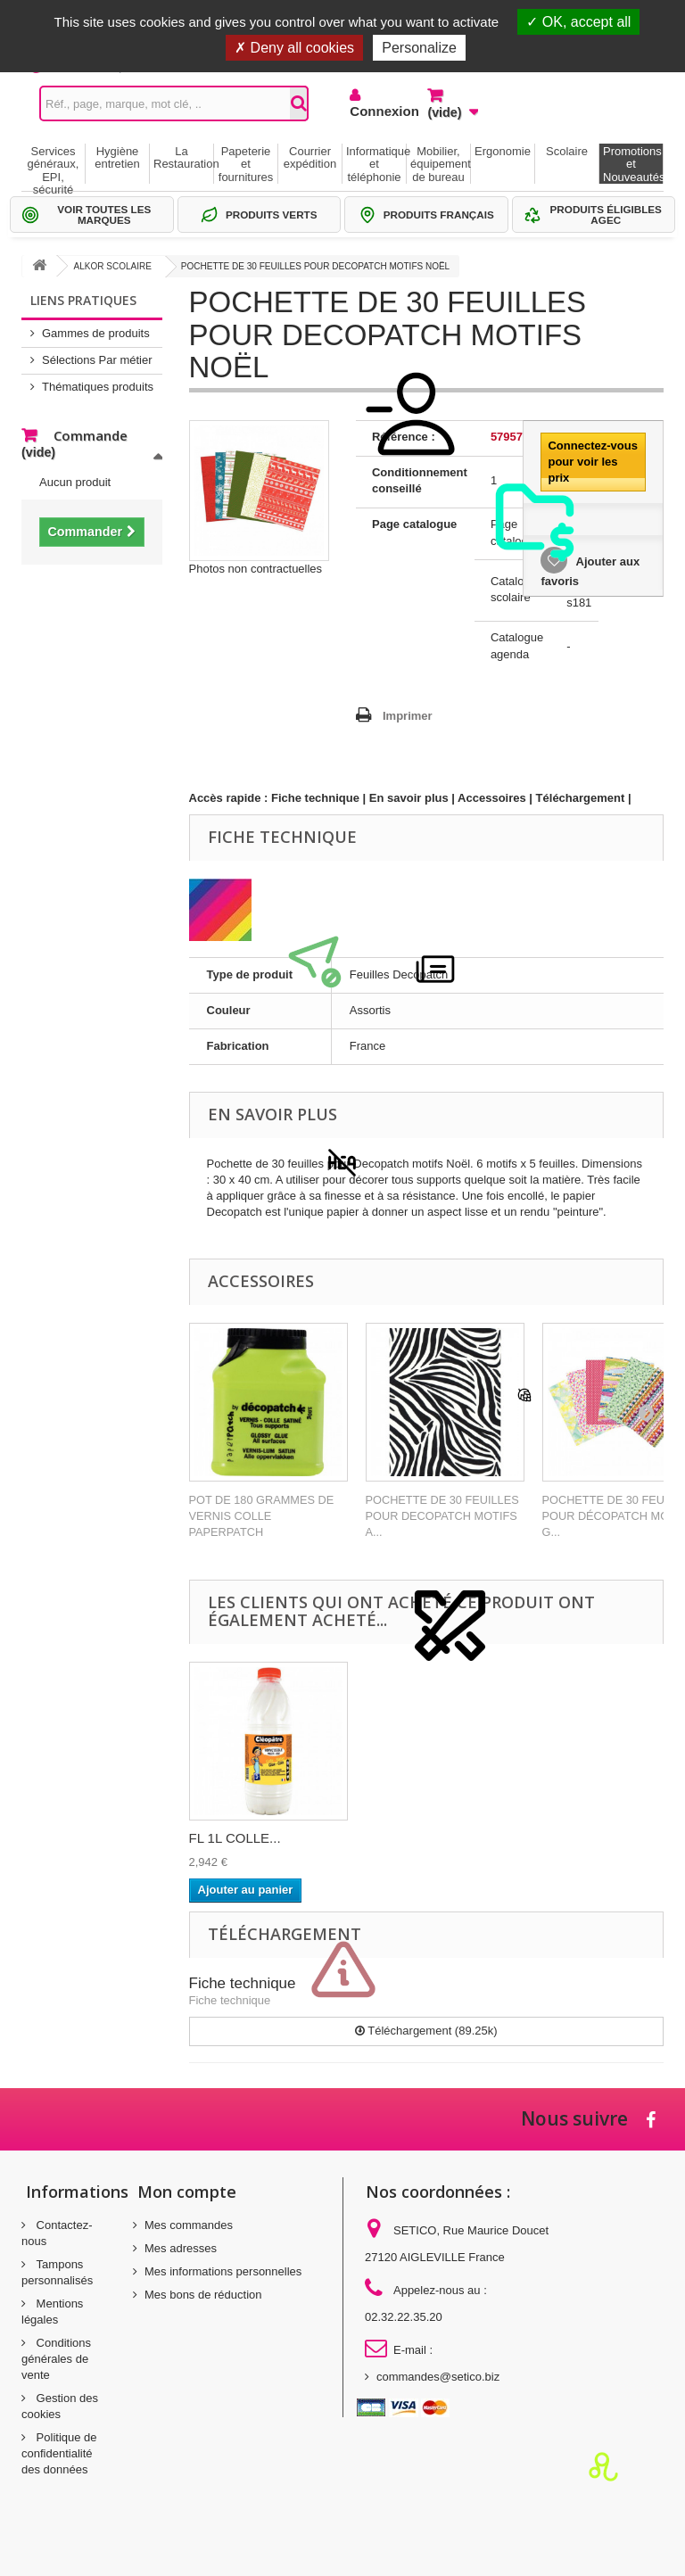 This screenshot has height=2576, width=685. What do you see at coordinates (342, 1162) in the screenshot?
I see `disable HTTP HEAD request method` at bounding box center [342, 1162].